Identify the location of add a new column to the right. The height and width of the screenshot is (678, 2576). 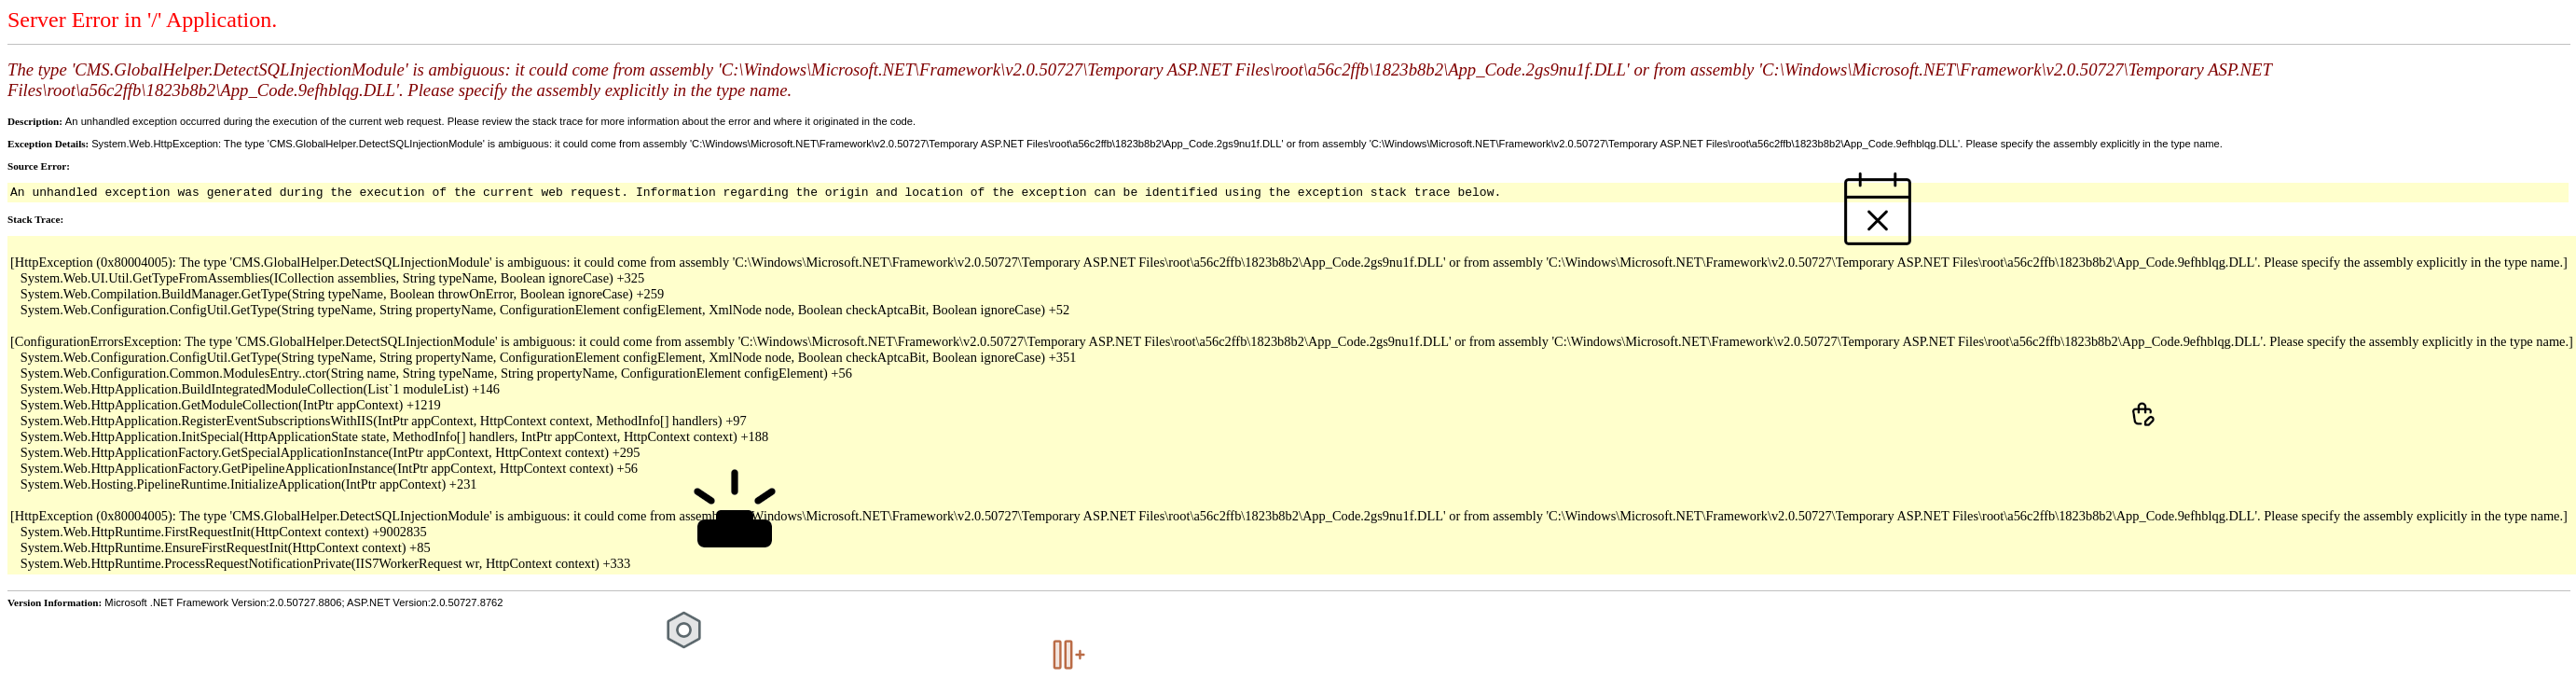
(1067, 655).